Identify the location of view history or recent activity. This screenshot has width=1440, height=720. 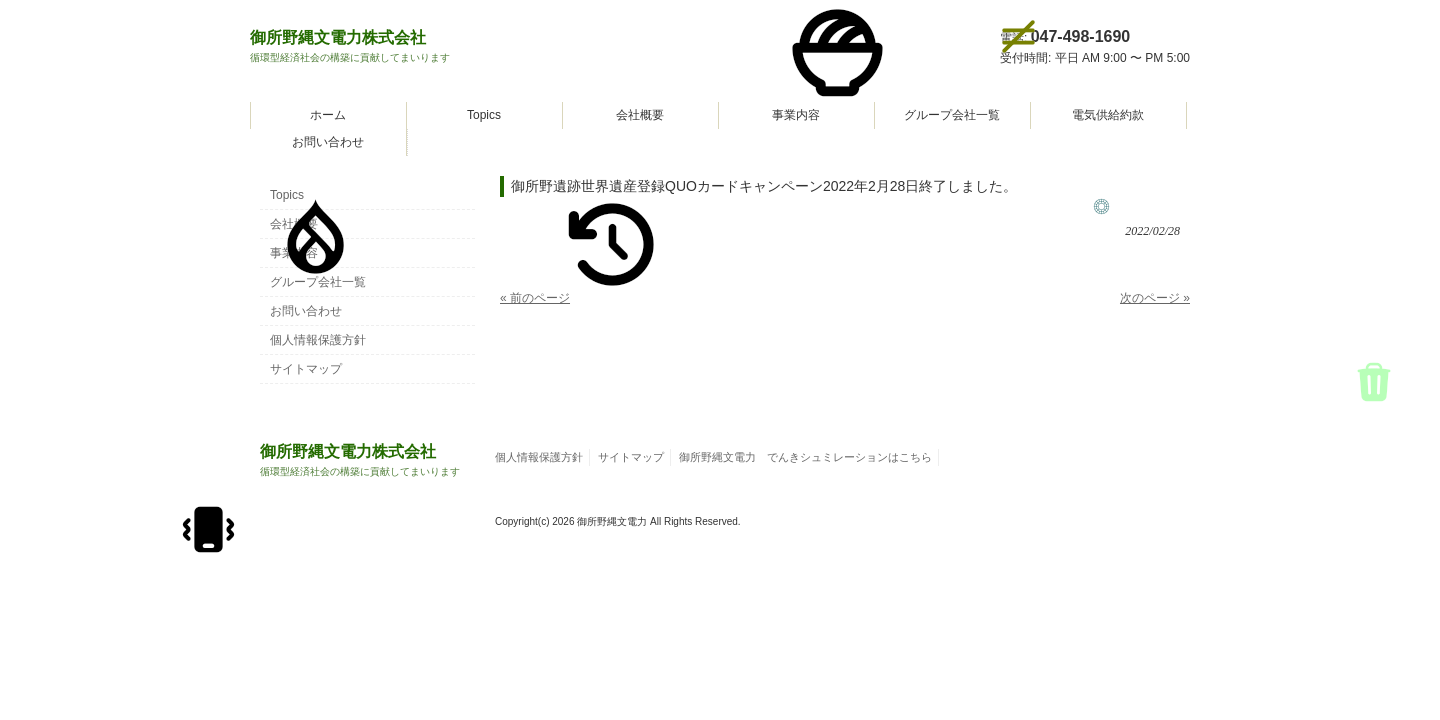
(612, 244).